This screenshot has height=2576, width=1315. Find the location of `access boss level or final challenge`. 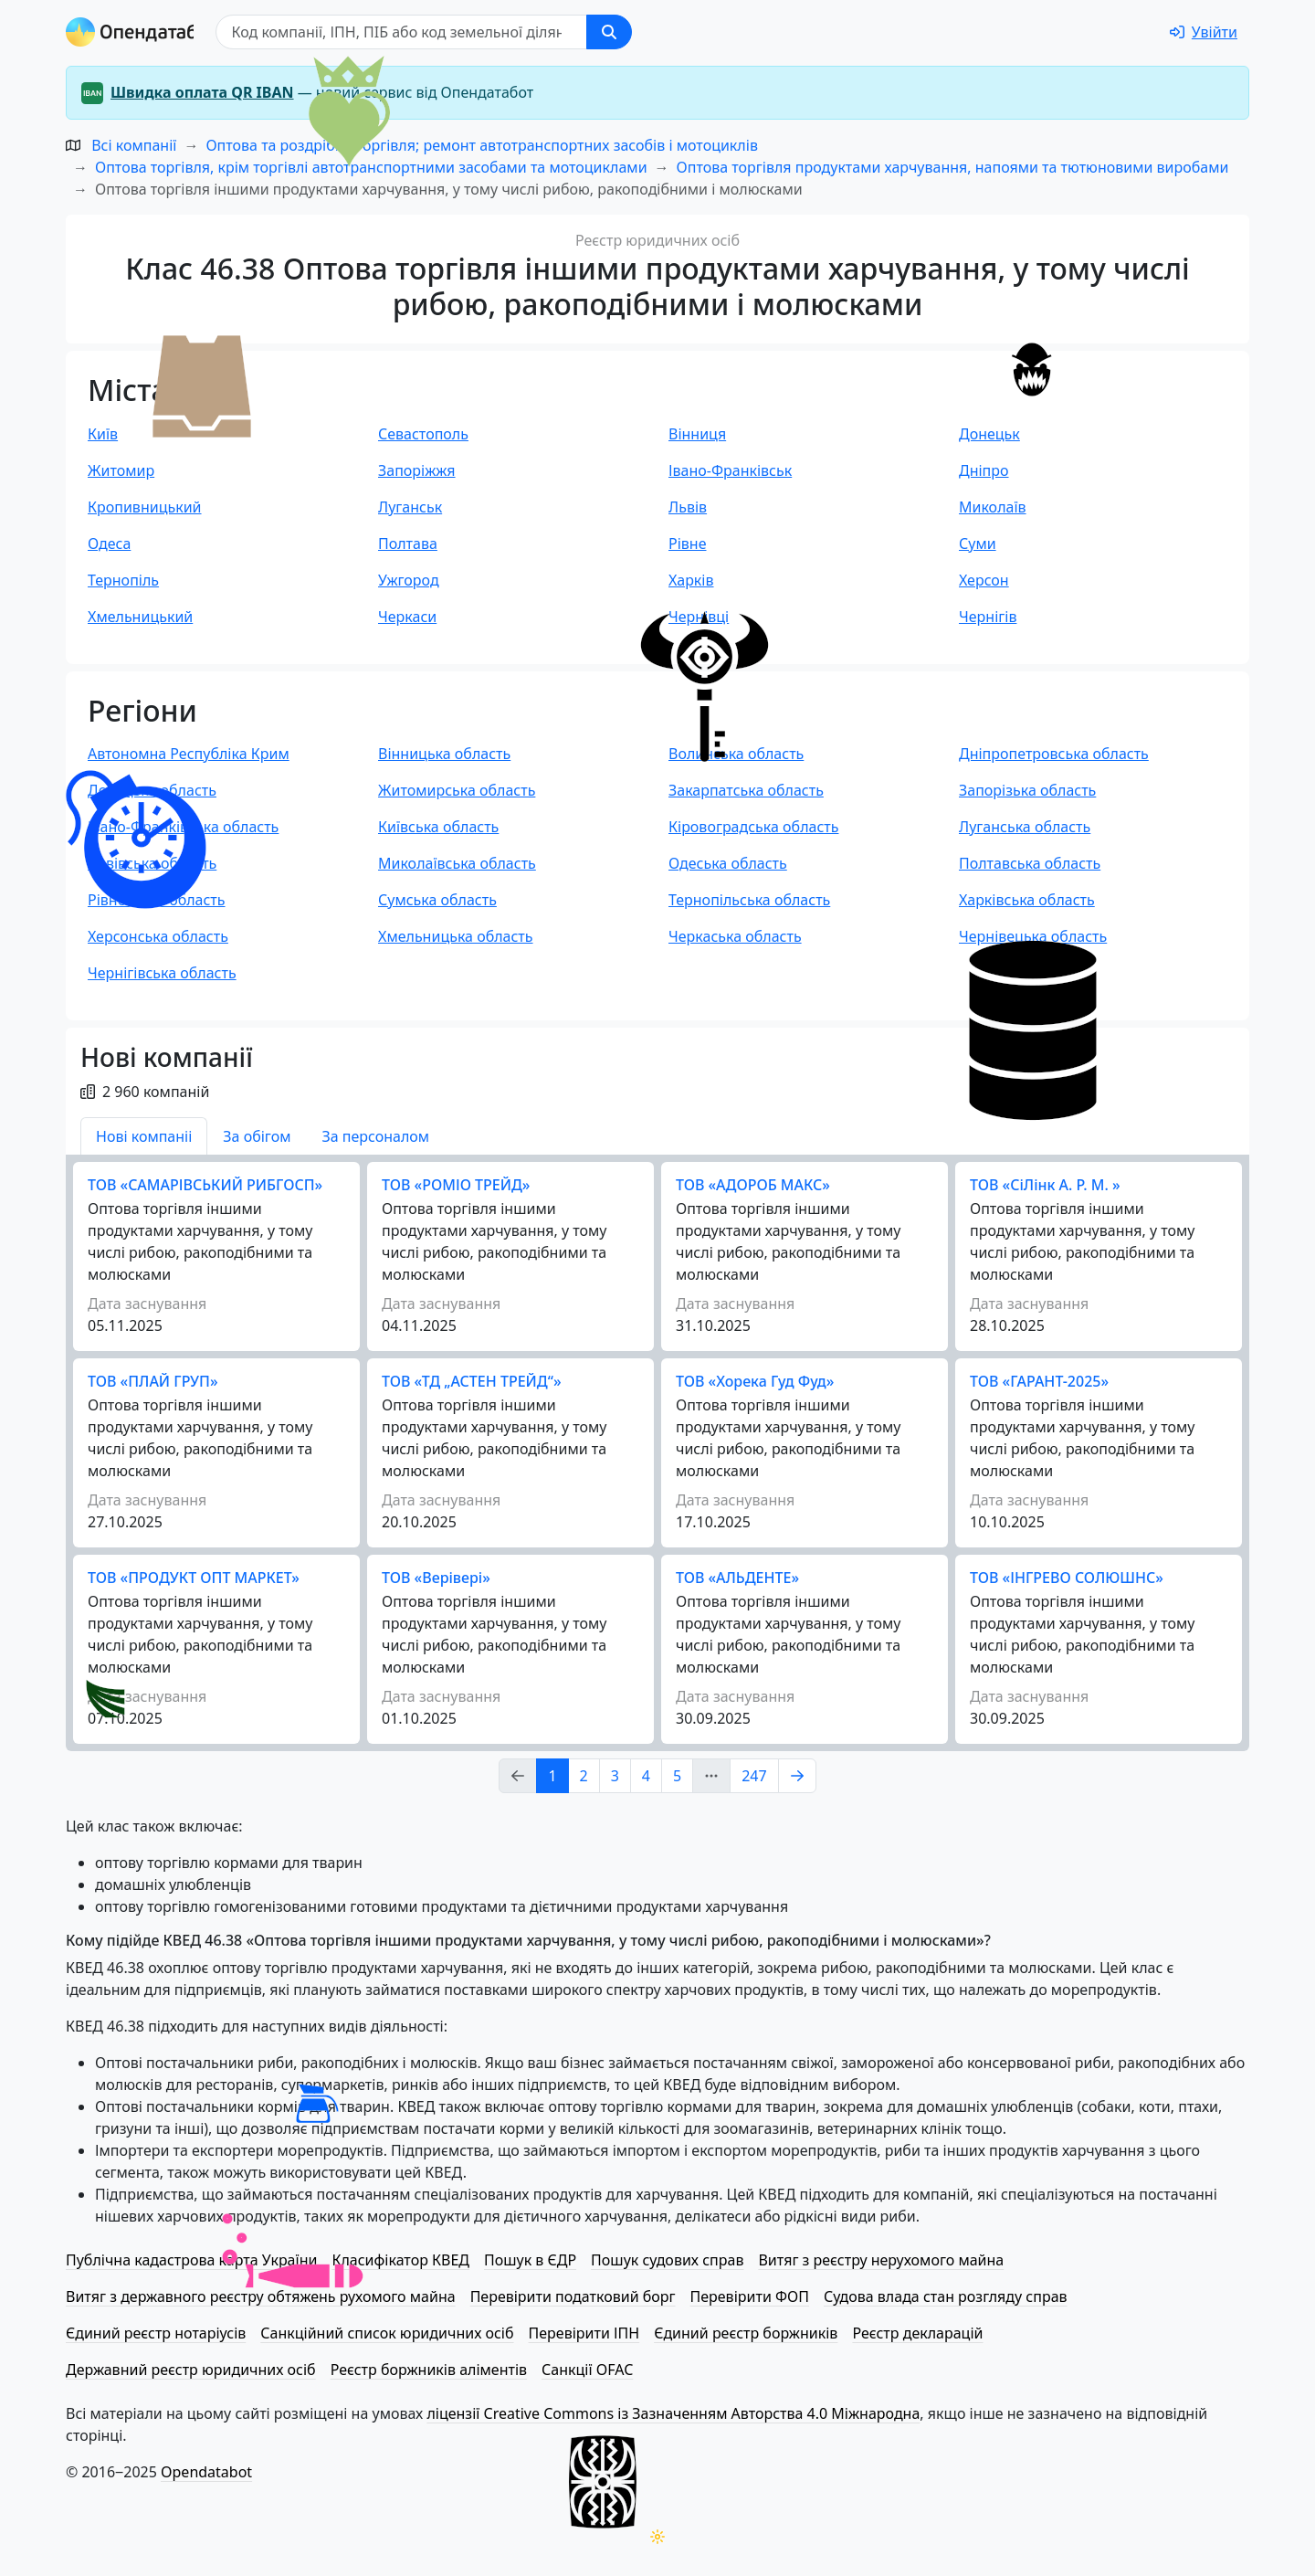

access boss level or final challenge is located at coordinates (704, 686).